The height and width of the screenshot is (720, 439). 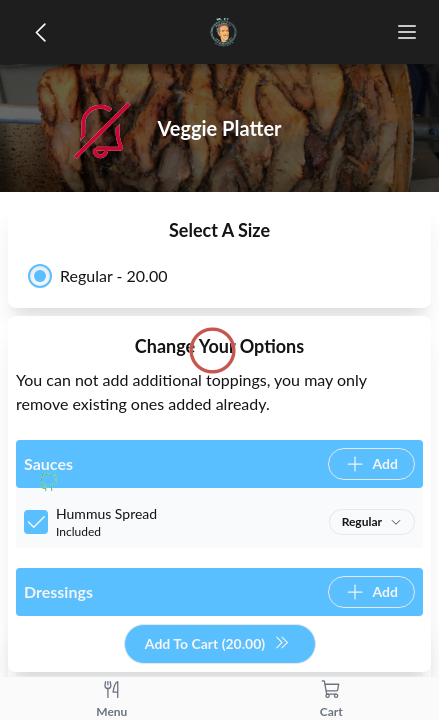 What do you see at coordinates (212, 350) in the screenshot?
I see `unselected radio button or toggle option` at bounding box center [212, 350].